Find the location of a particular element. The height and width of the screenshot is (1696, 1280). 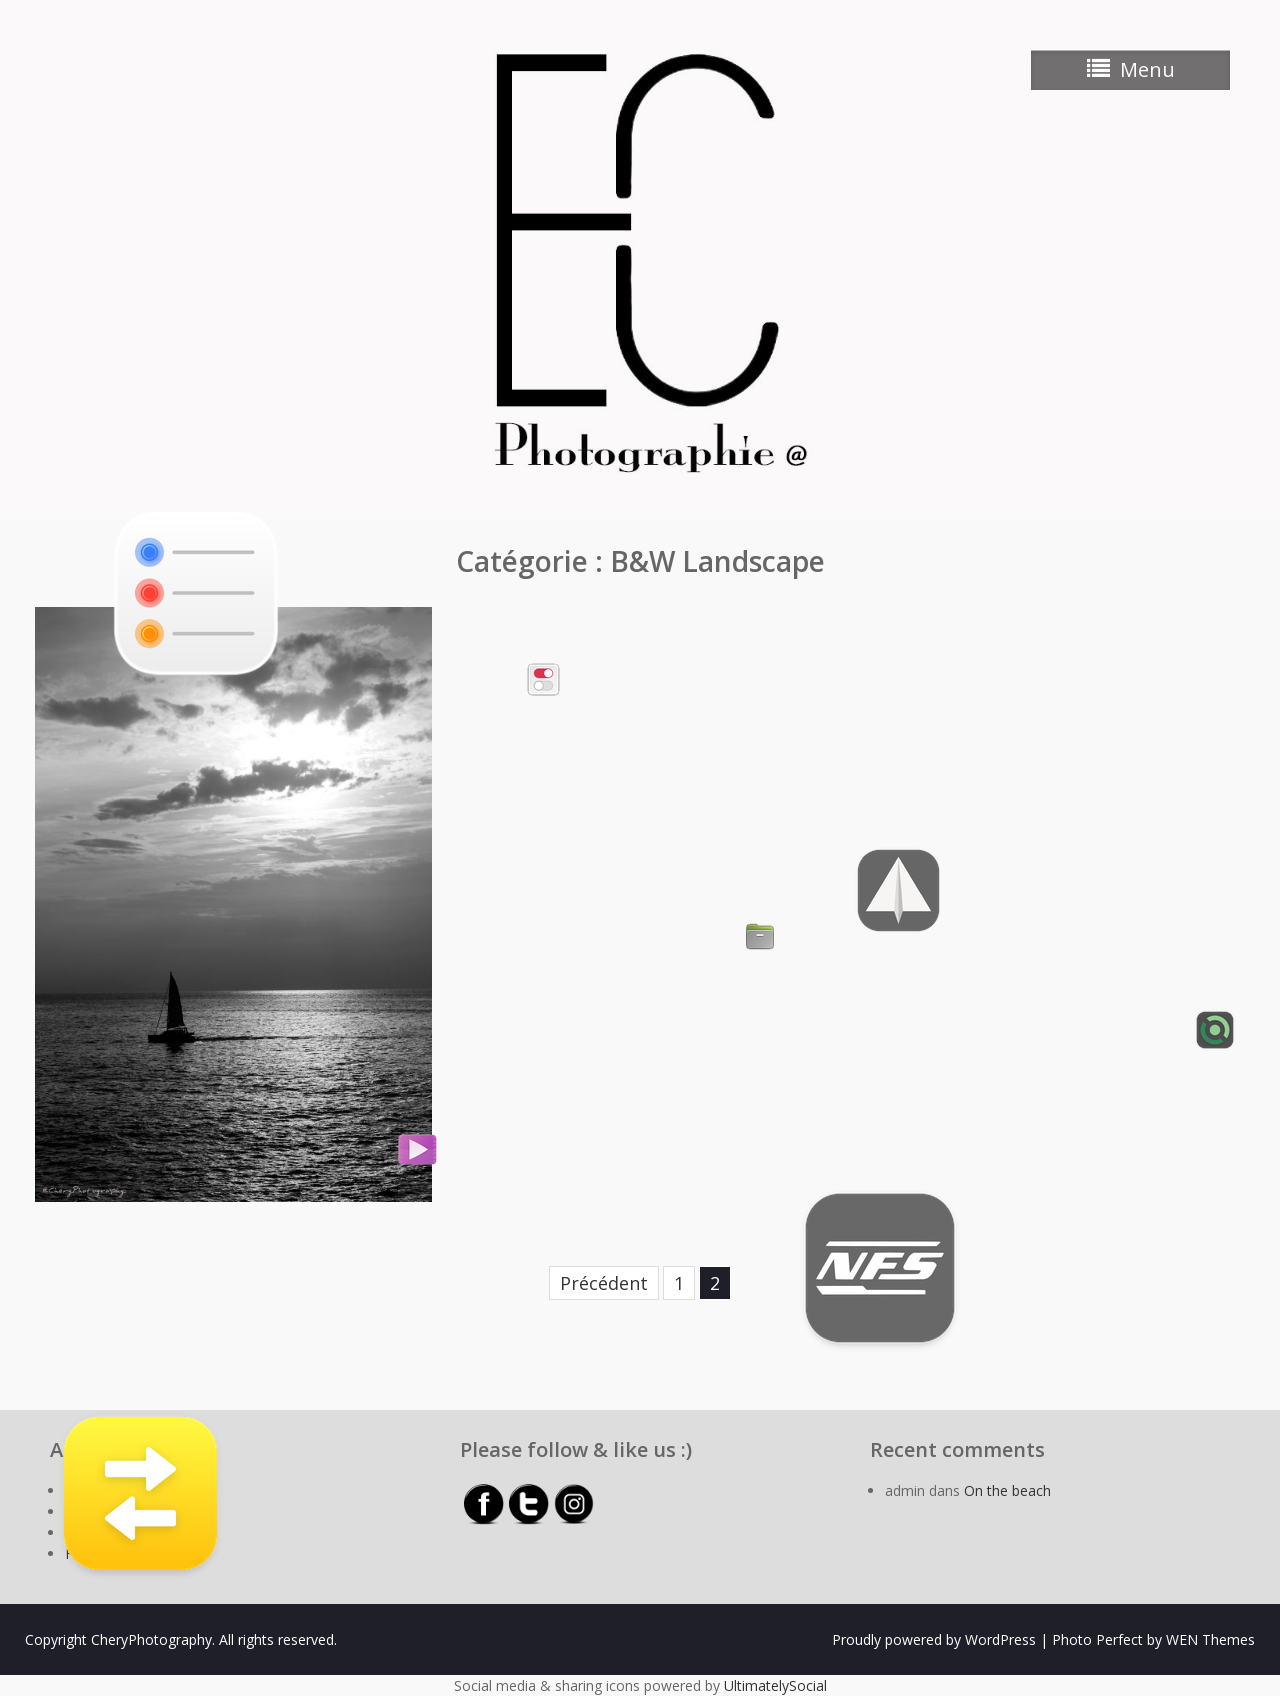

open file manager application is located at coordinates (760, 936).